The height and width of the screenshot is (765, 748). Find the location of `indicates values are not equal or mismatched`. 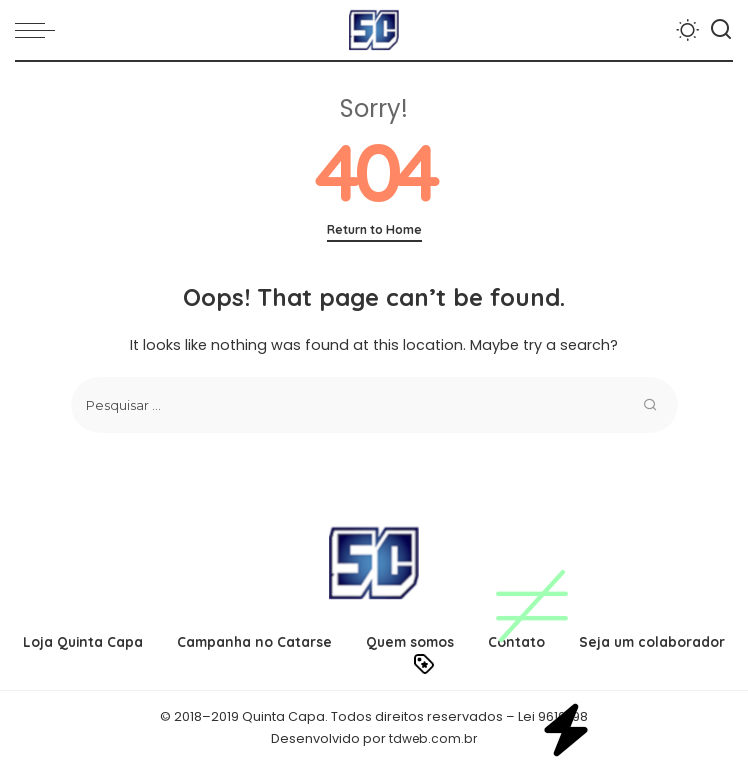

indicates values are not equal or mismatched is located at coordinates (532, 606).